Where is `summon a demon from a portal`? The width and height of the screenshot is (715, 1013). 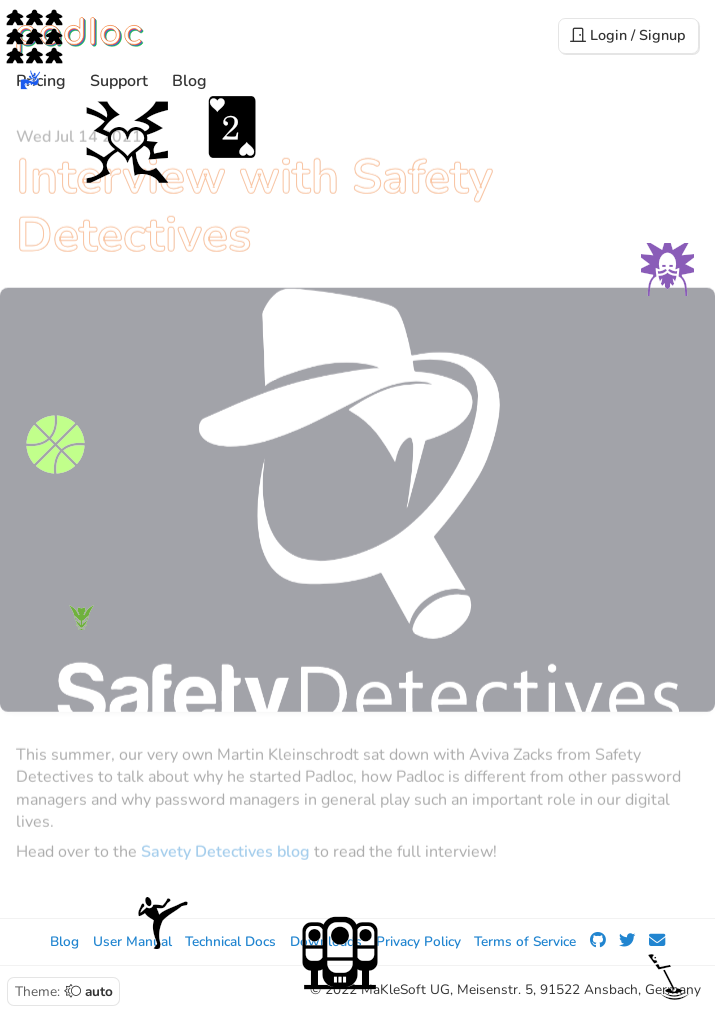 summon a demon from a portal is located at coordinates (30, 79).